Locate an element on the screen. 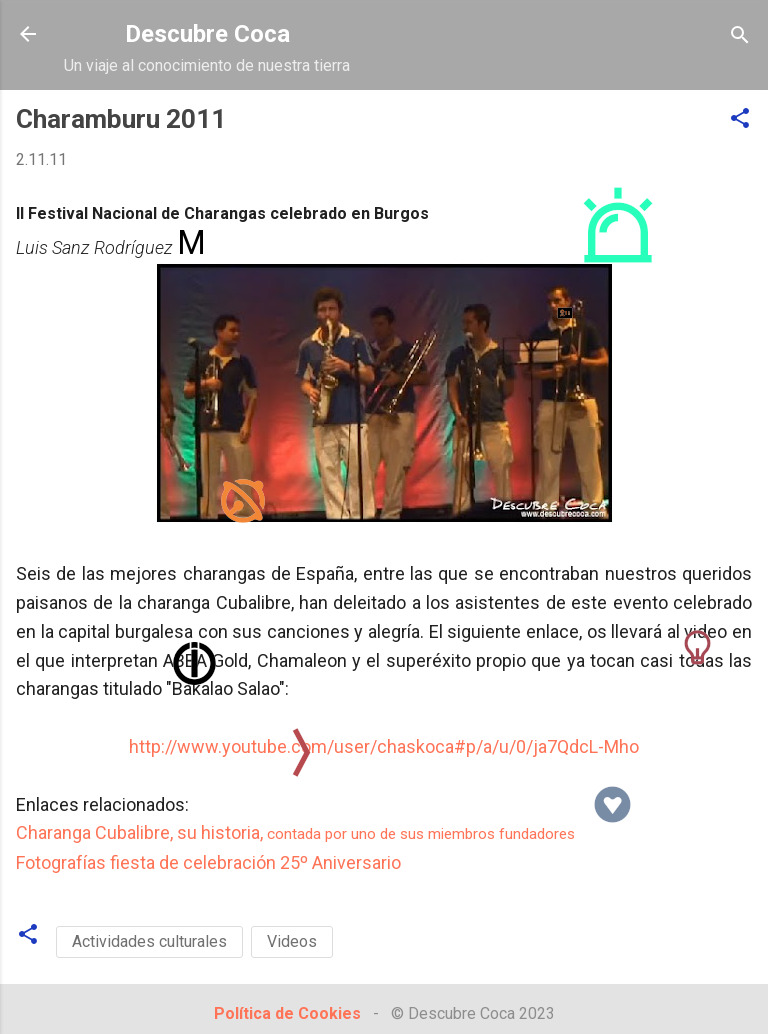 The width and height of the screenshot is (768, 1034). navigate to the next item or page is located at coordinates (300, 752).